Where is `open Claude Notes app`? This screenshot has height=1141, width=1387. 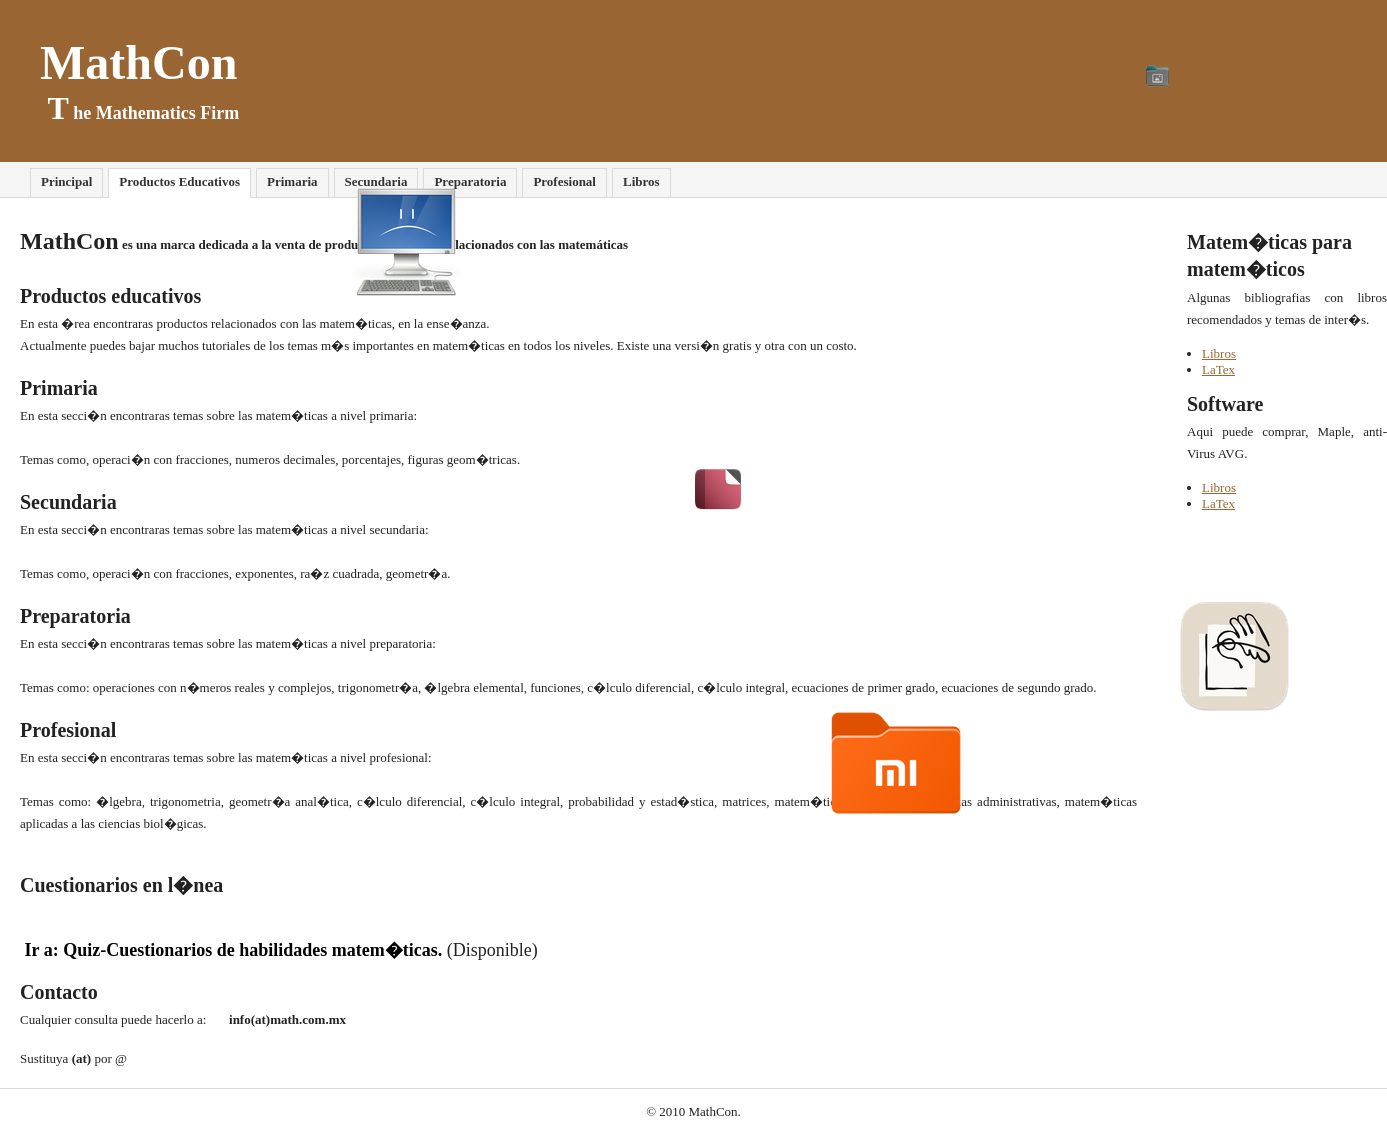 open Claude Notes app is located at coordinates (1234, 655).